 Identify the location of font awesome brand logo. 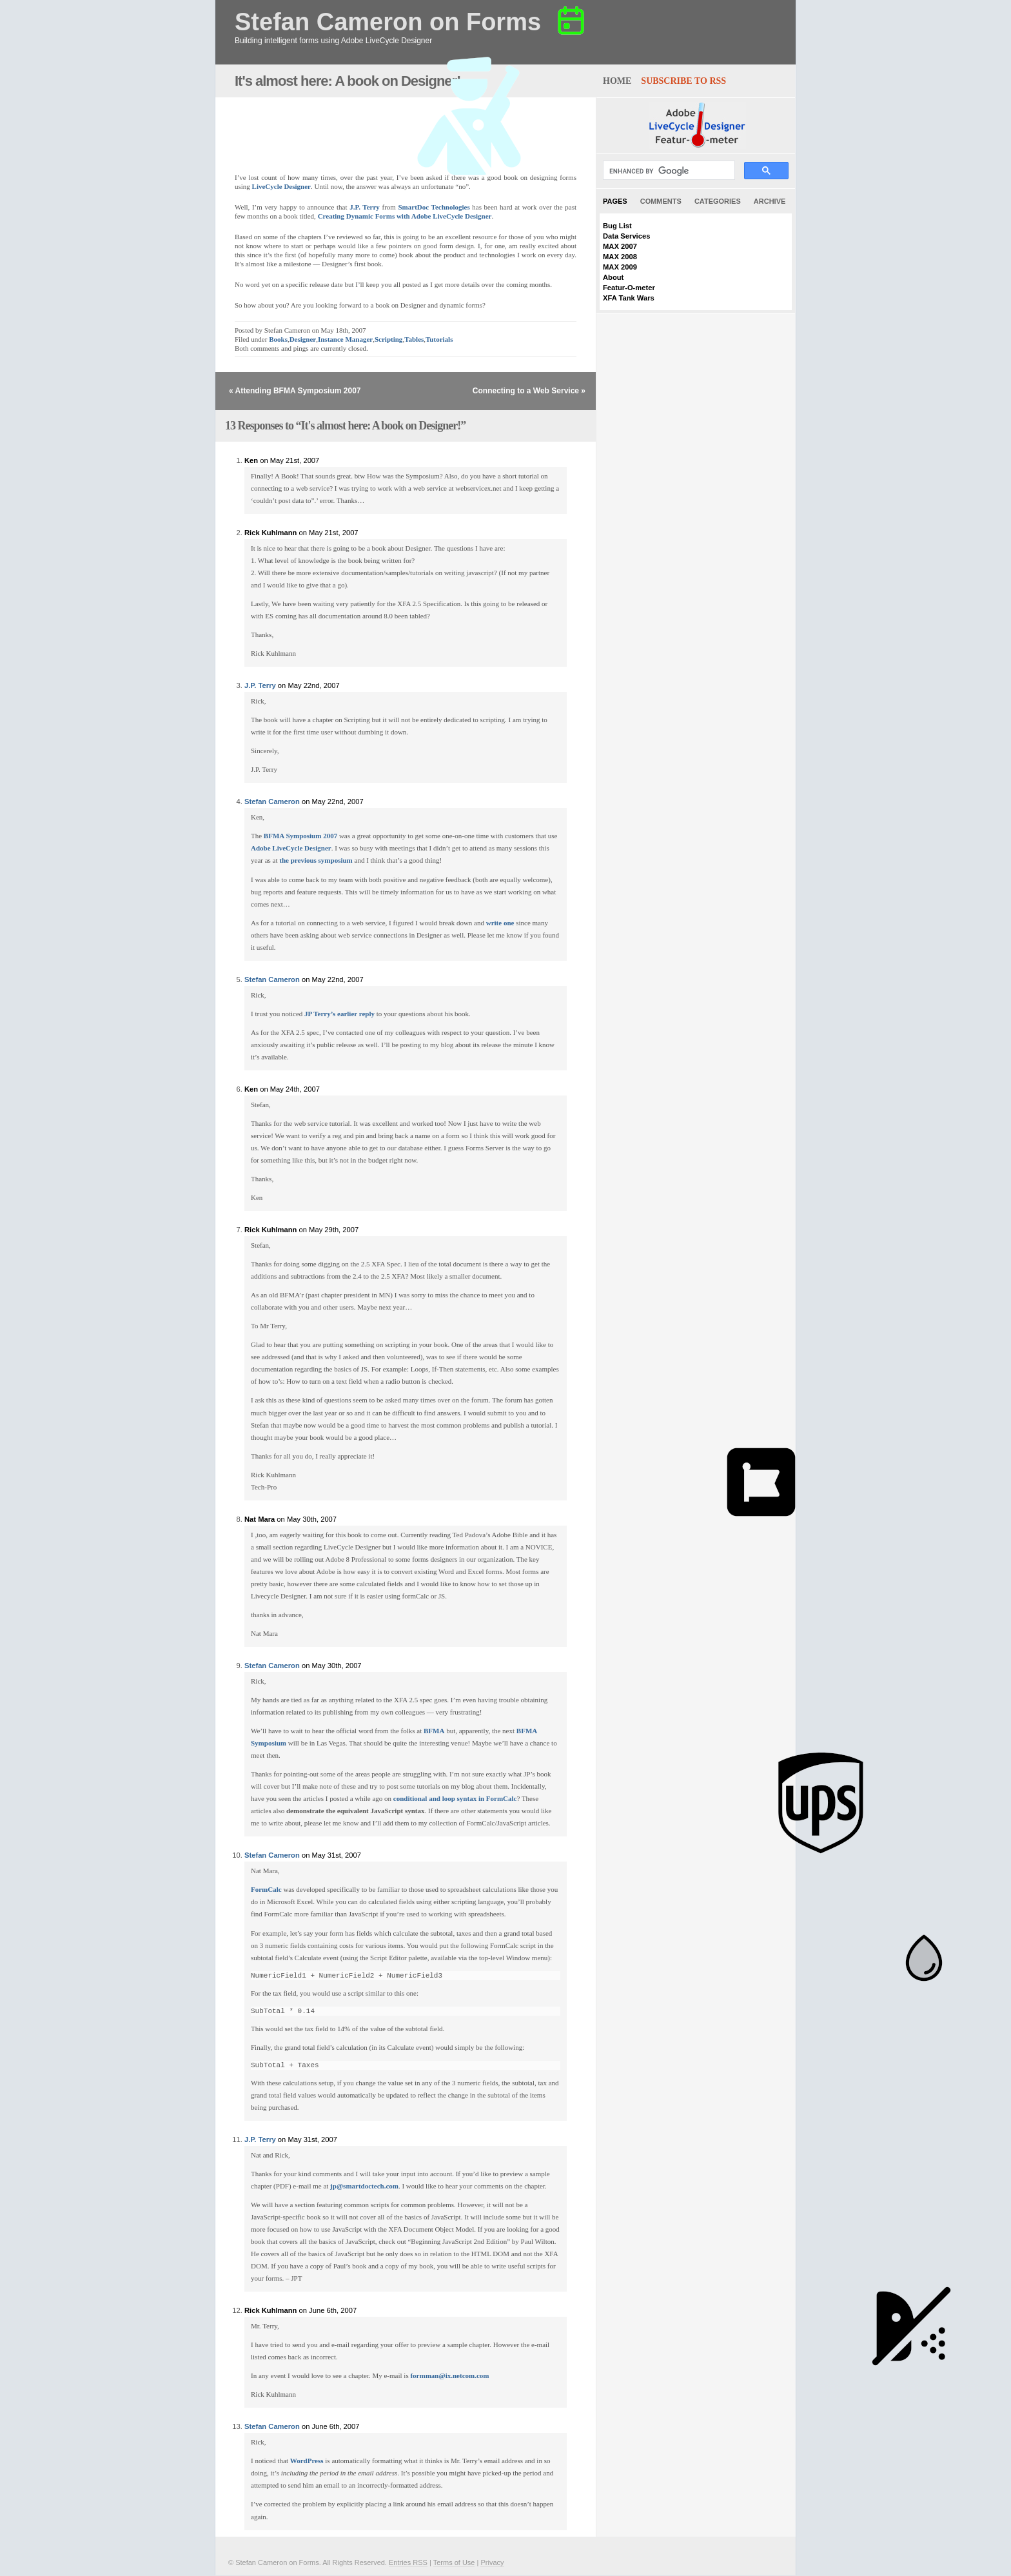
(761, 1482).